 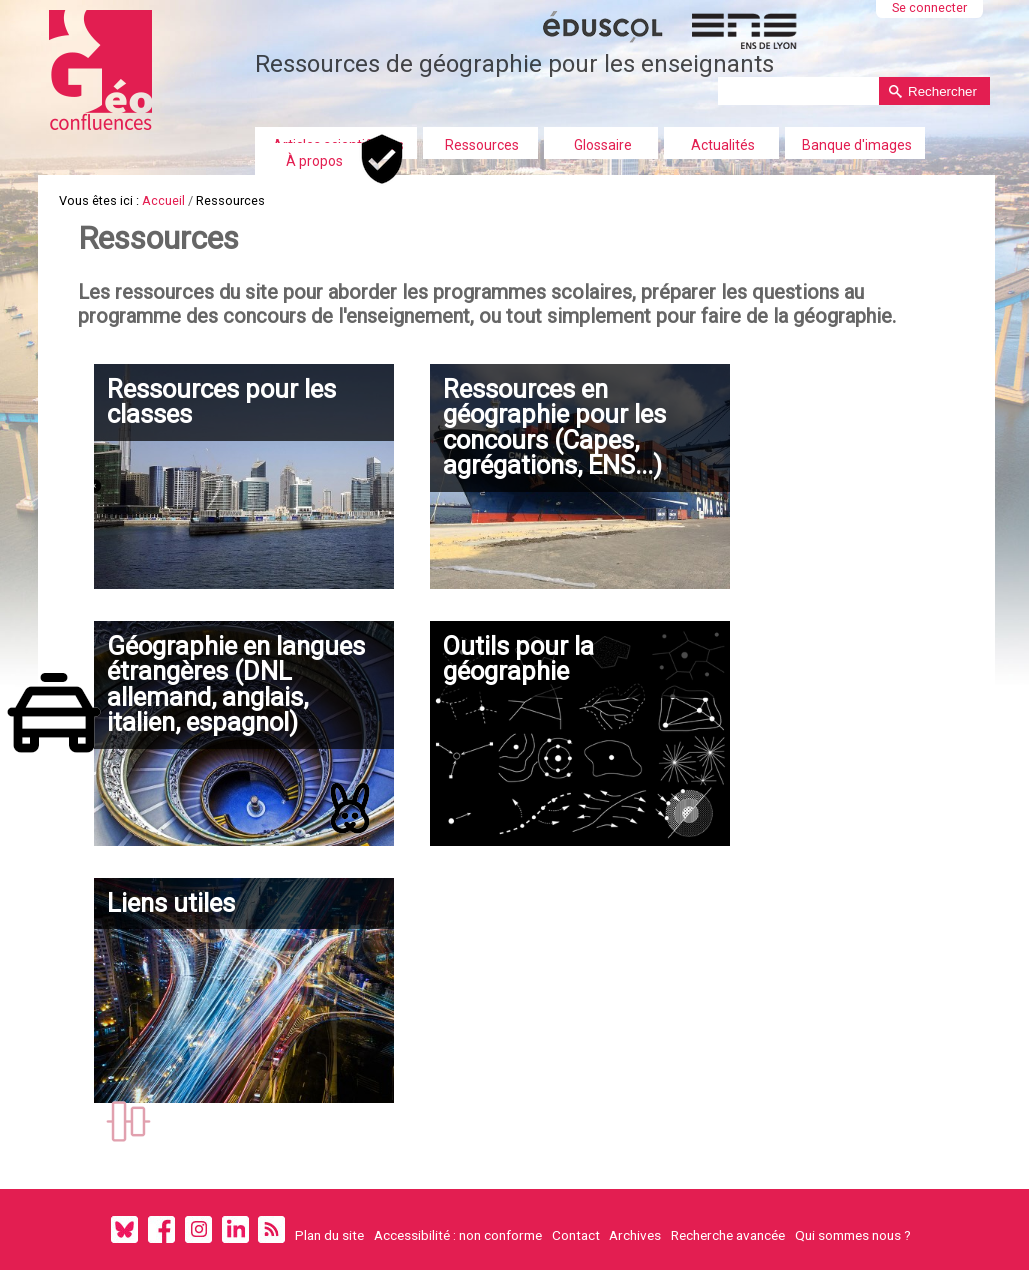 What do you see at coordinates (382, 159) in the screenshot?
I see `indicates a verified or trusted user account` at bounding box center [382, 159].